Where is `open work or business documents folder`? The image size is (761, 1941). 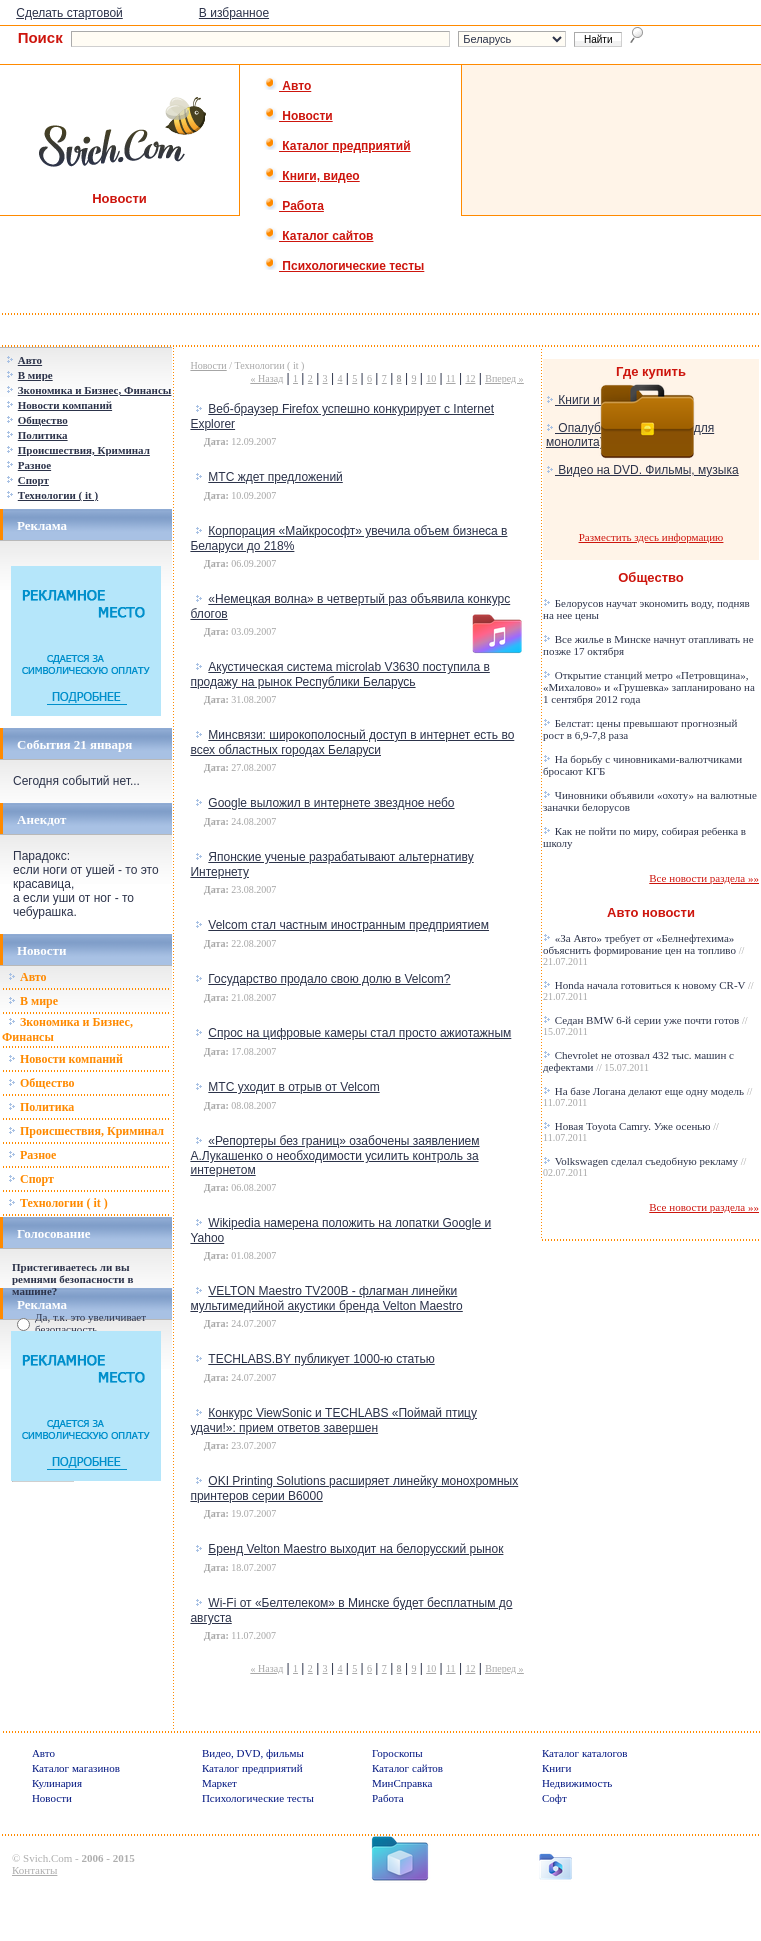 open work or business documents folder is located at coordinates (647, 424).